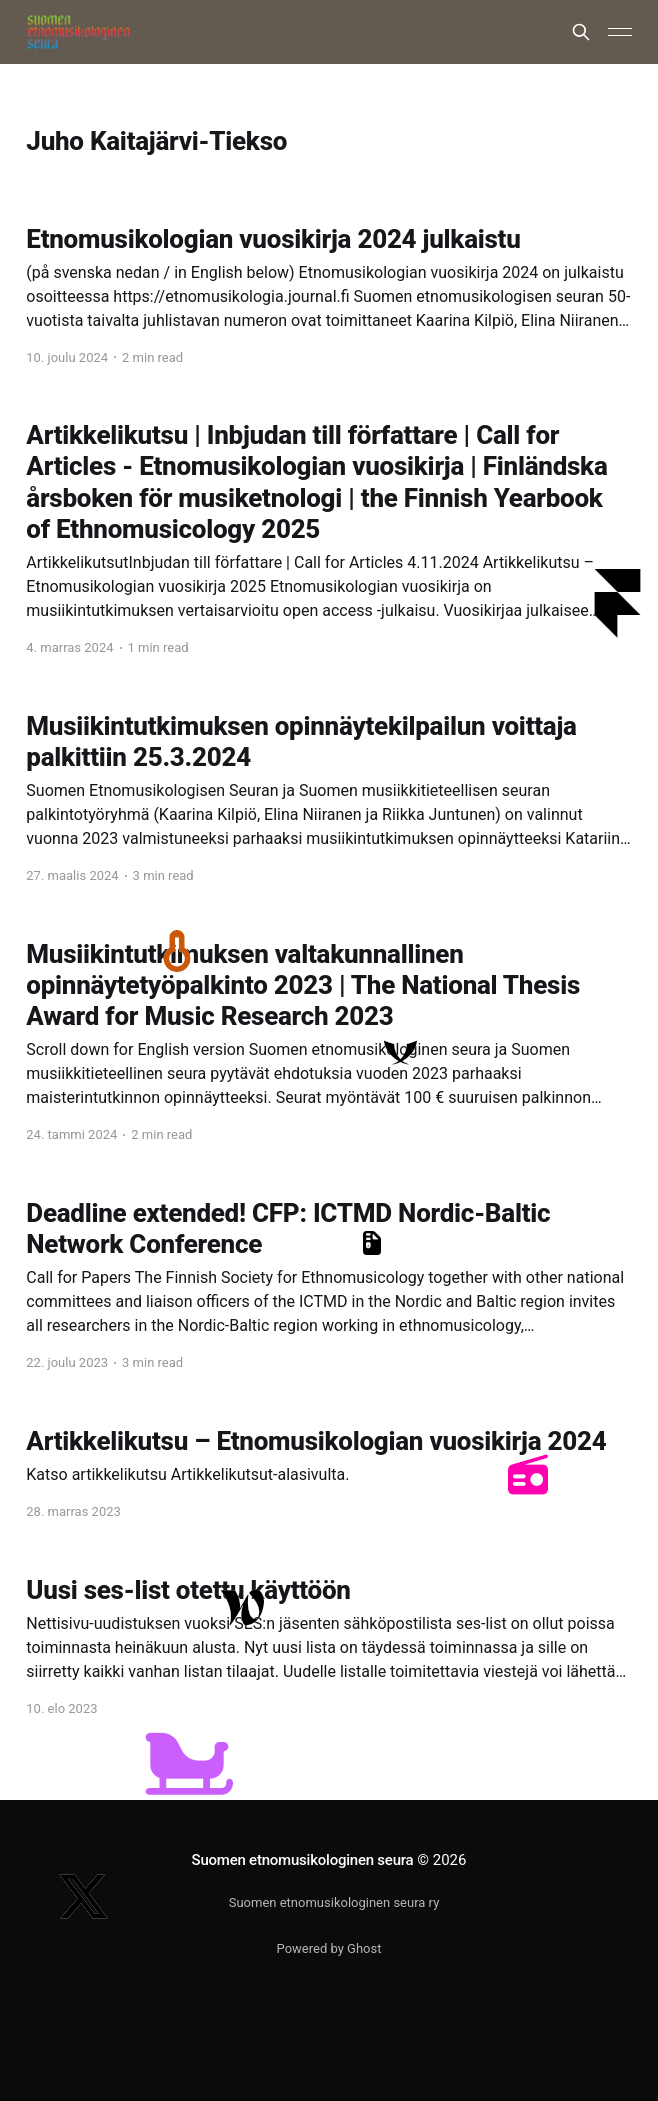 The image size is (658, 2101). I want to click on view or open a compressed archive file, so click(372, 1243).